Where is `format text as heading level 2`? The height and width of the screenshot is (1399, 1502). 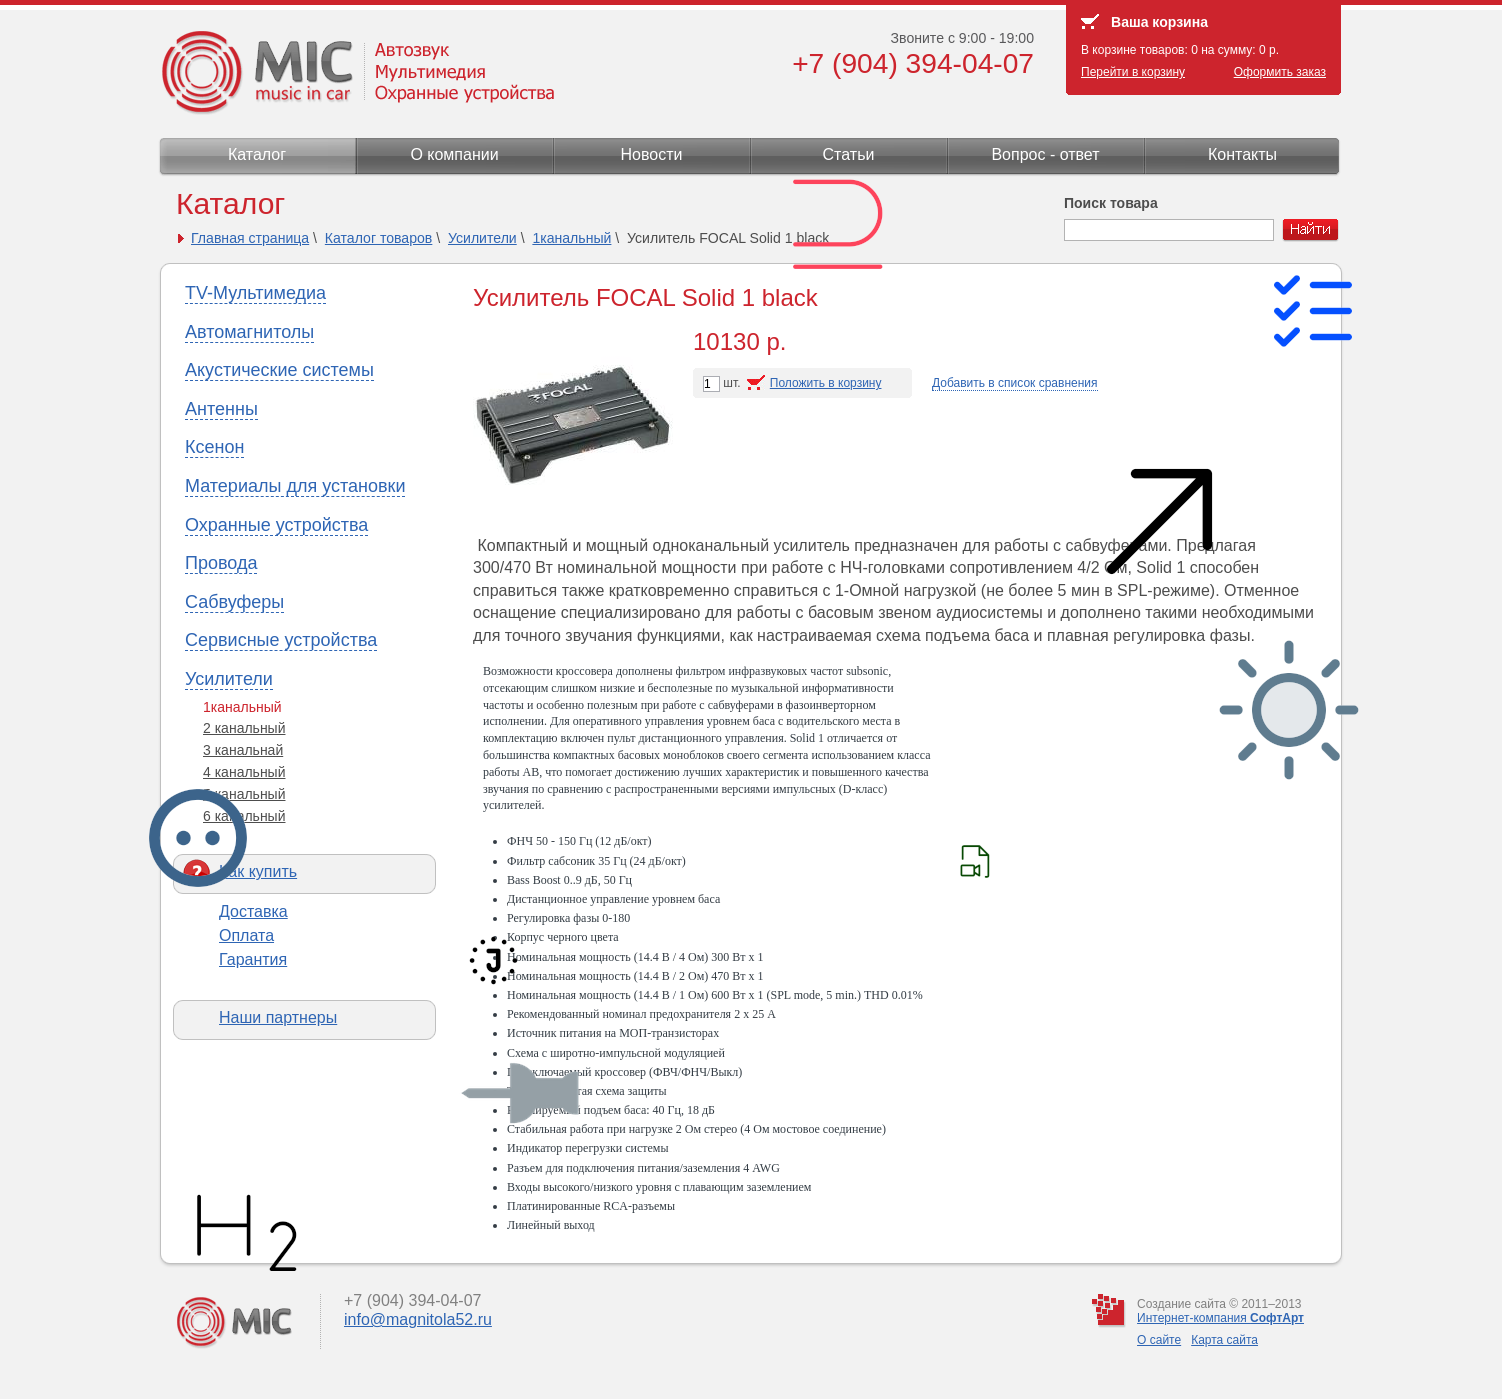
format text as heading level 2 is located at coordinates (241, 1231).